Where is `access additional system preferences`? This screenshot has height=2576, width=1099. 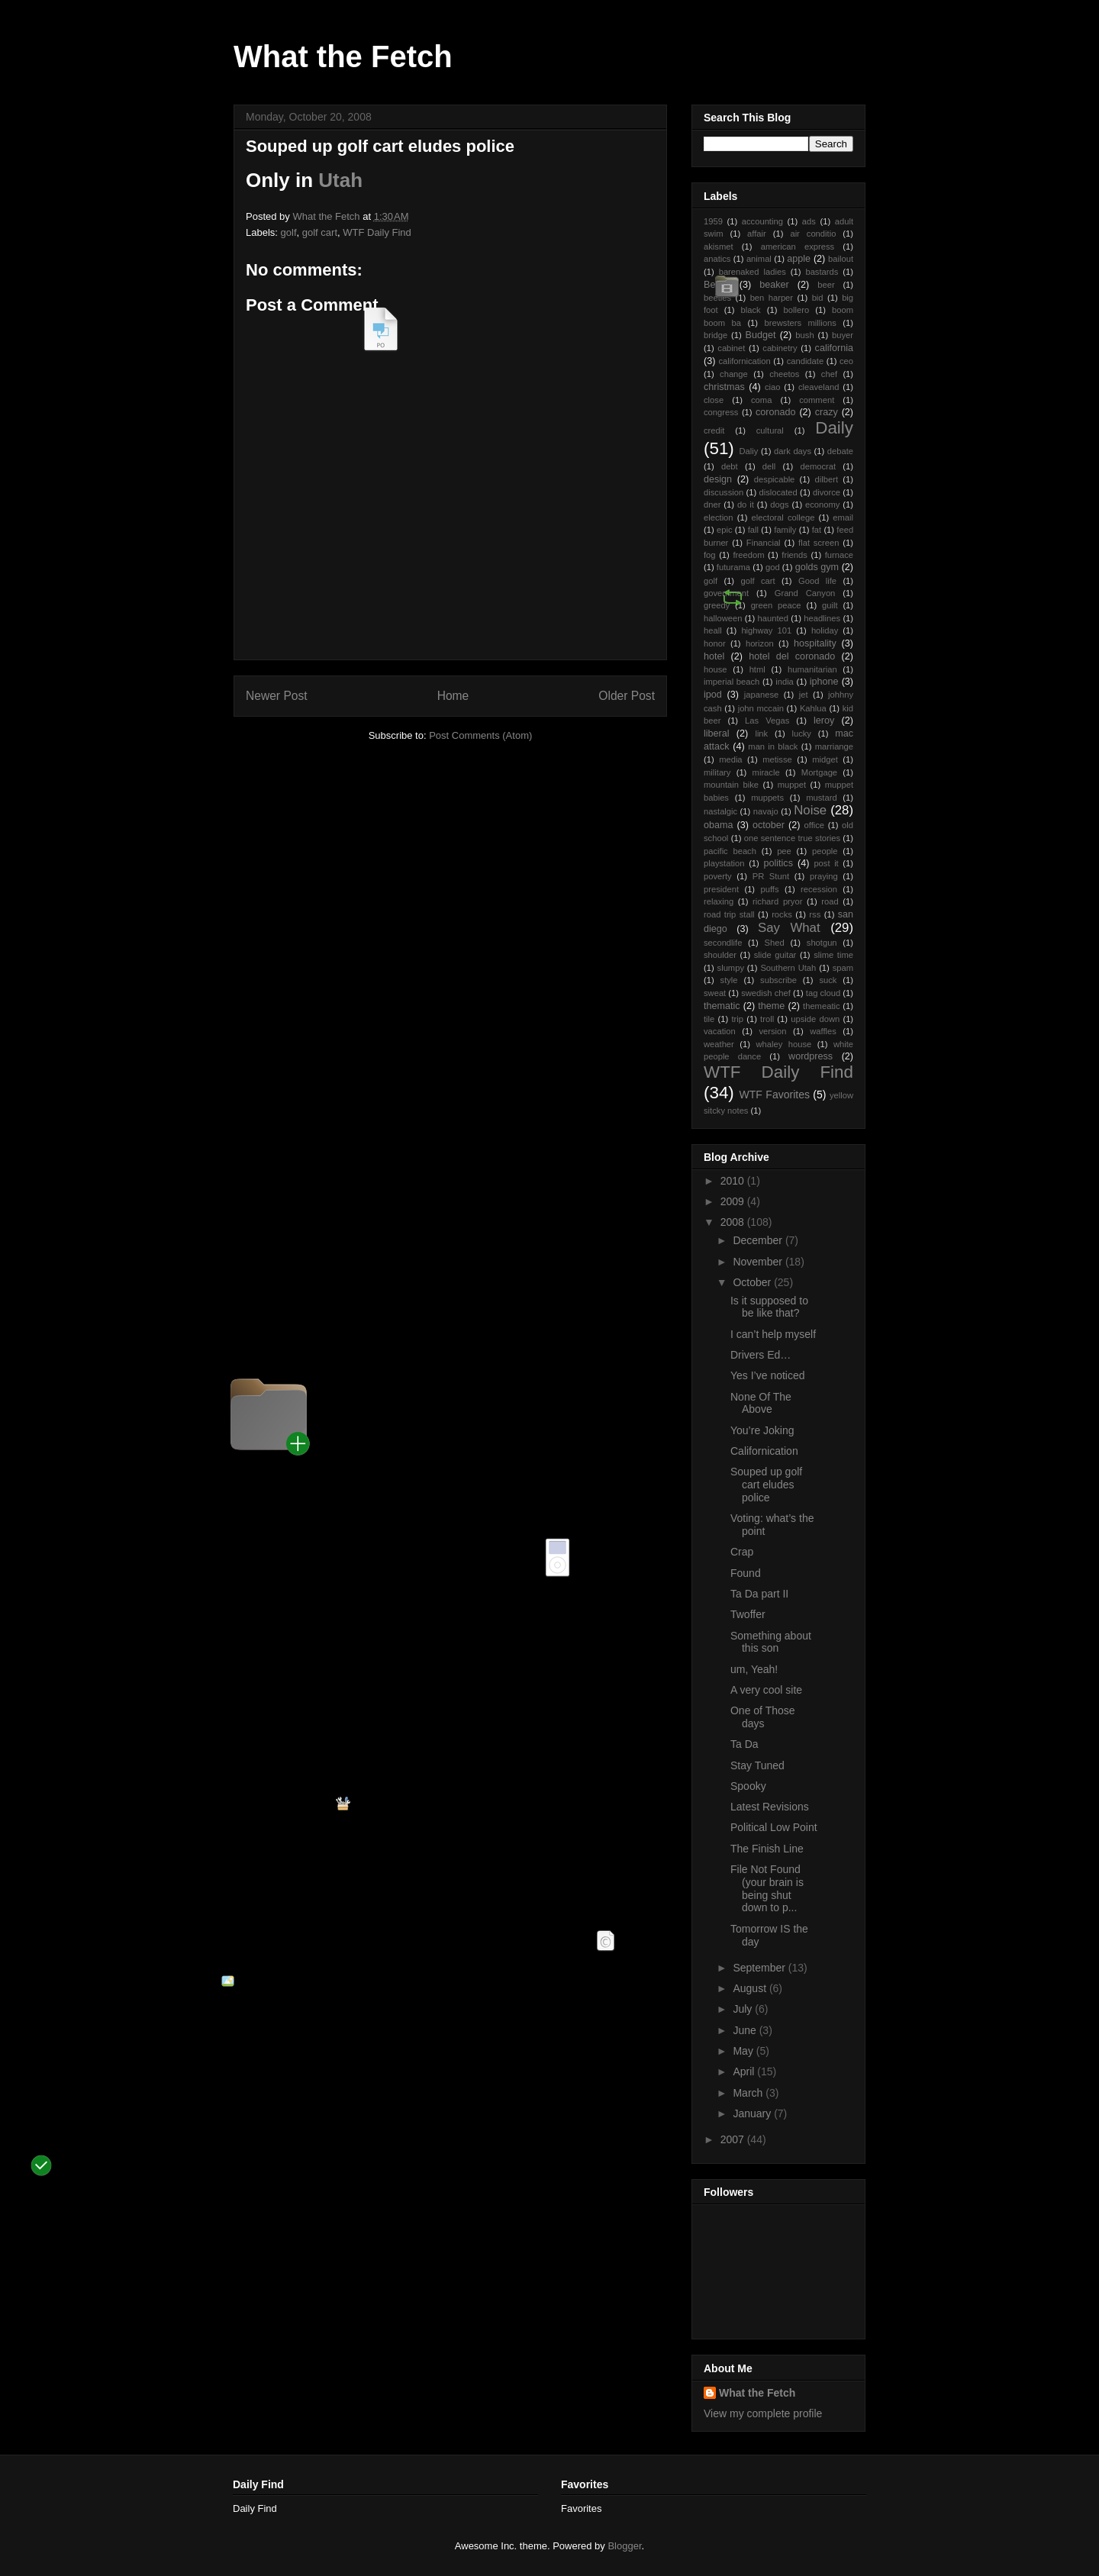
access additional system preferences is located at coordinates (343, 1804).